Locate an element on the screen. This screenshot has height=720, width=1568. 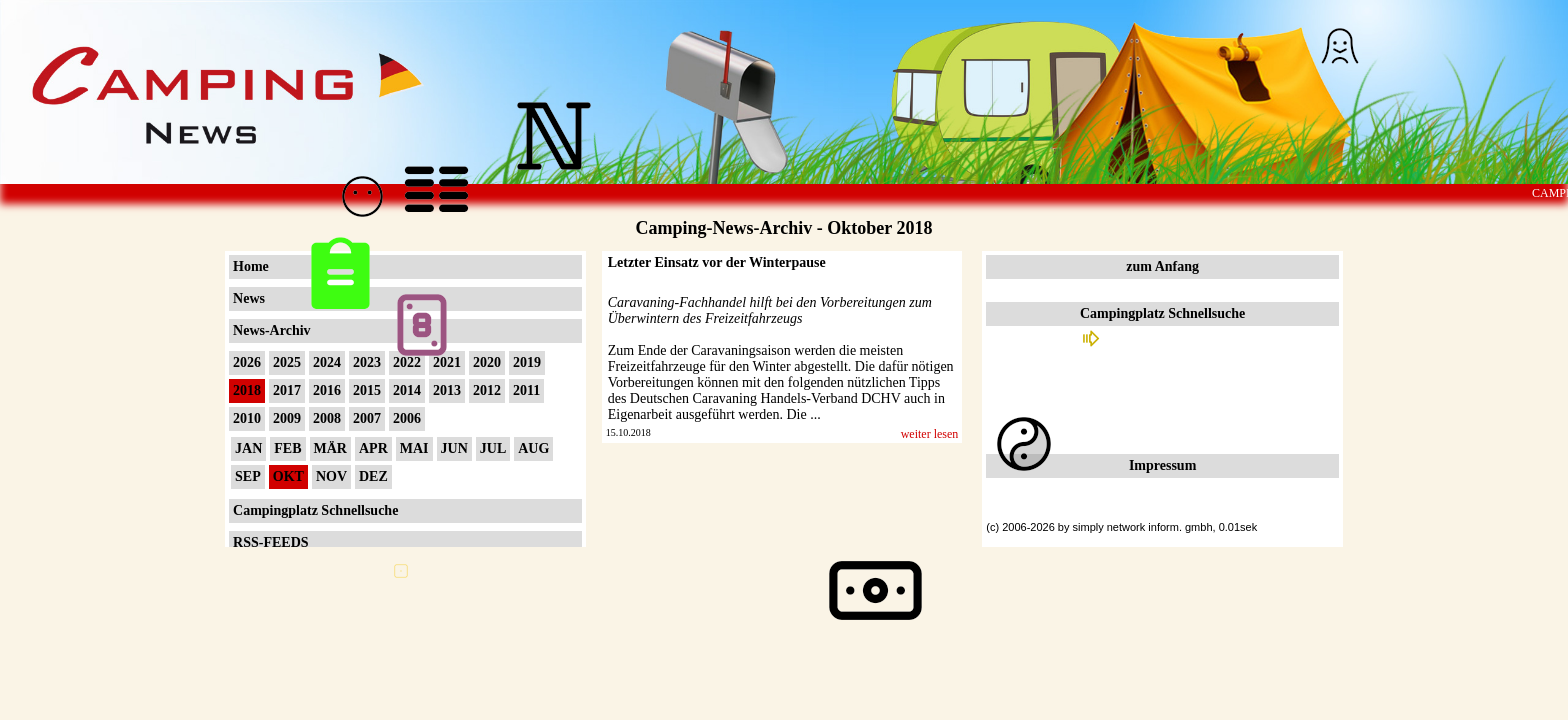
view payment or cash options is located at coordinates (875, 590).